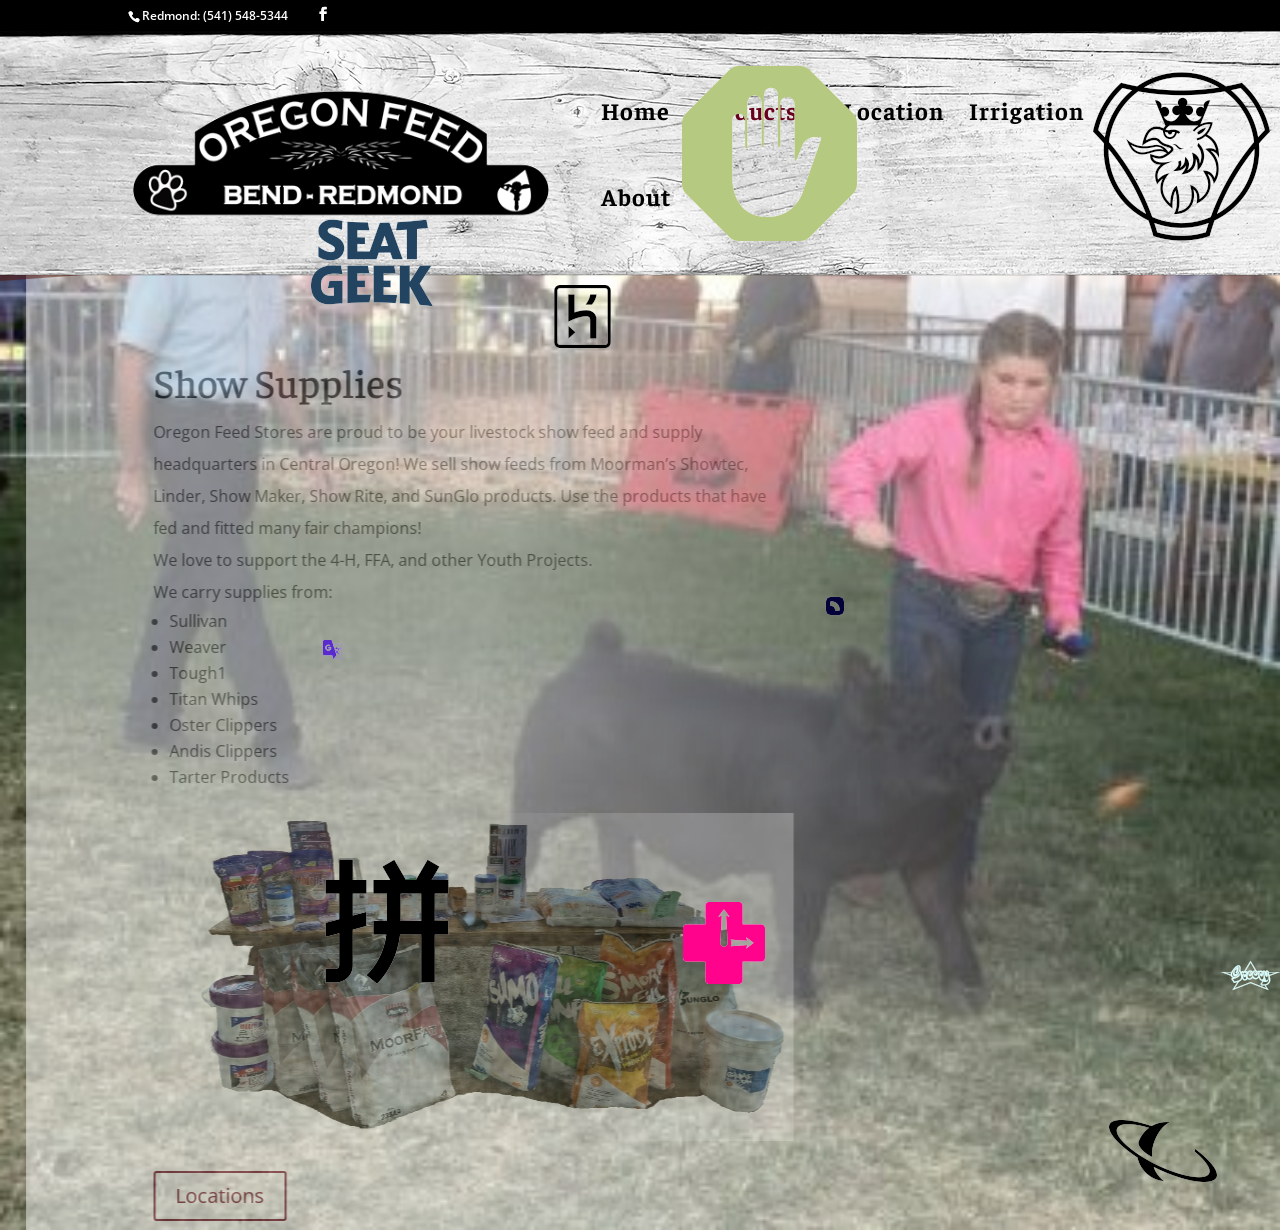  I want to click on adblock browser extension logo, so click(769, 153).